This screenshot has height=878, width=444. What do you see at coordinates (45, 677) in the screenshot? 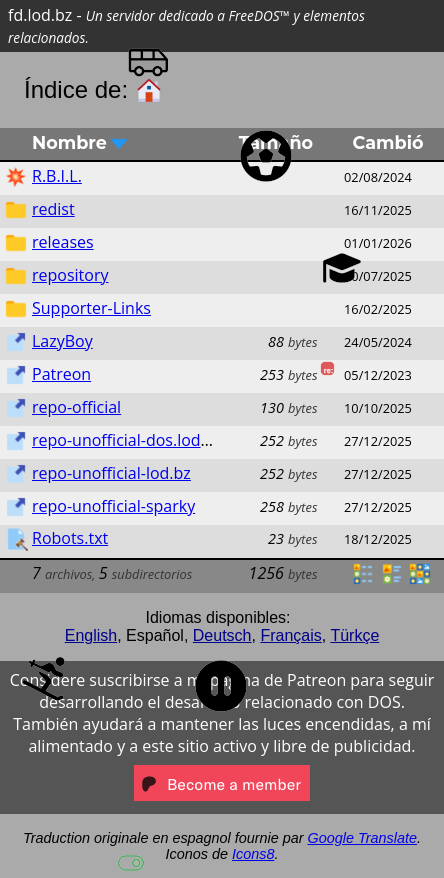
I see `filter or browse skiing activities` at bounding box center [45, 677].